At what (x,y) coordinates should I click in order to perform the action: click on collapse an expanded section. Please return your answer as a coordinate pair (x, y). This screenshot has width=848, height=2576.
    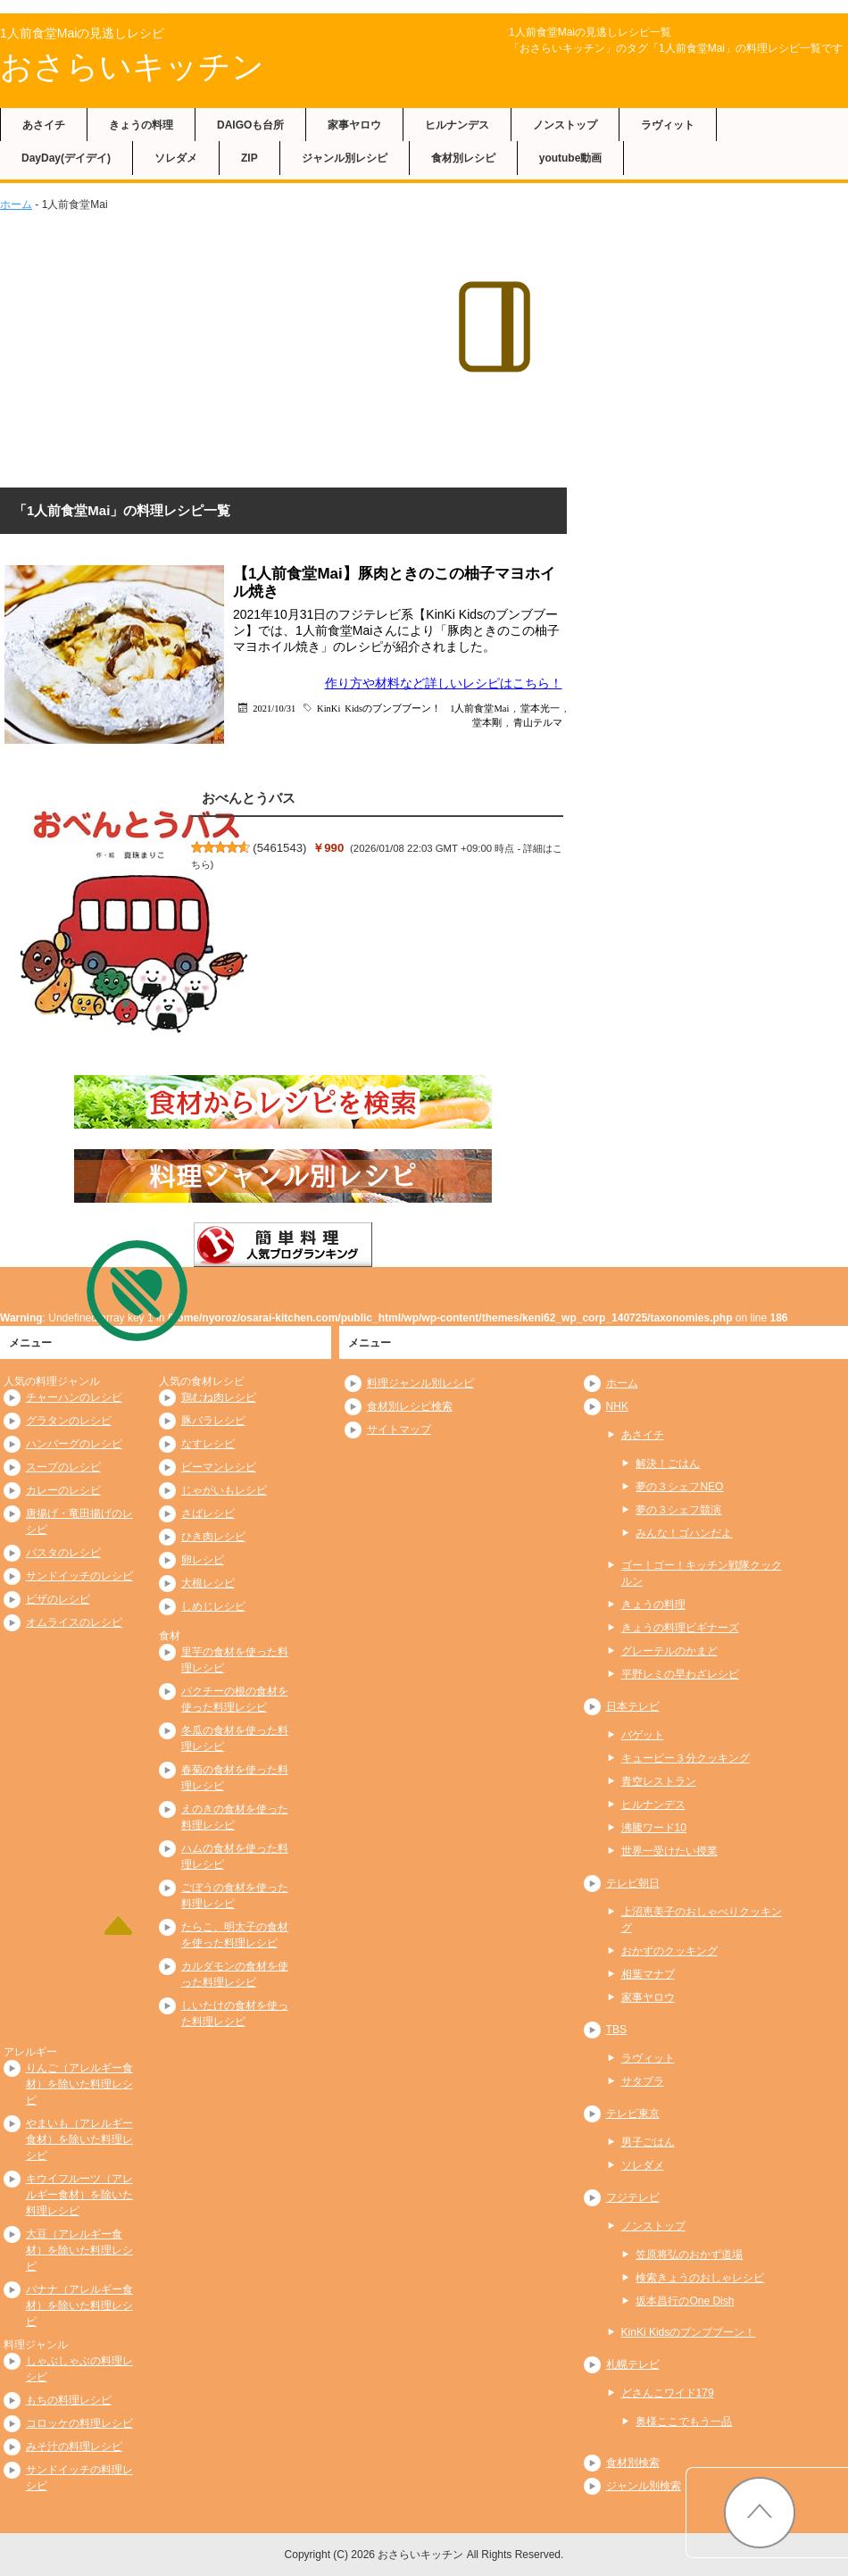
    Looking at the image, I should click on (118, 1925).